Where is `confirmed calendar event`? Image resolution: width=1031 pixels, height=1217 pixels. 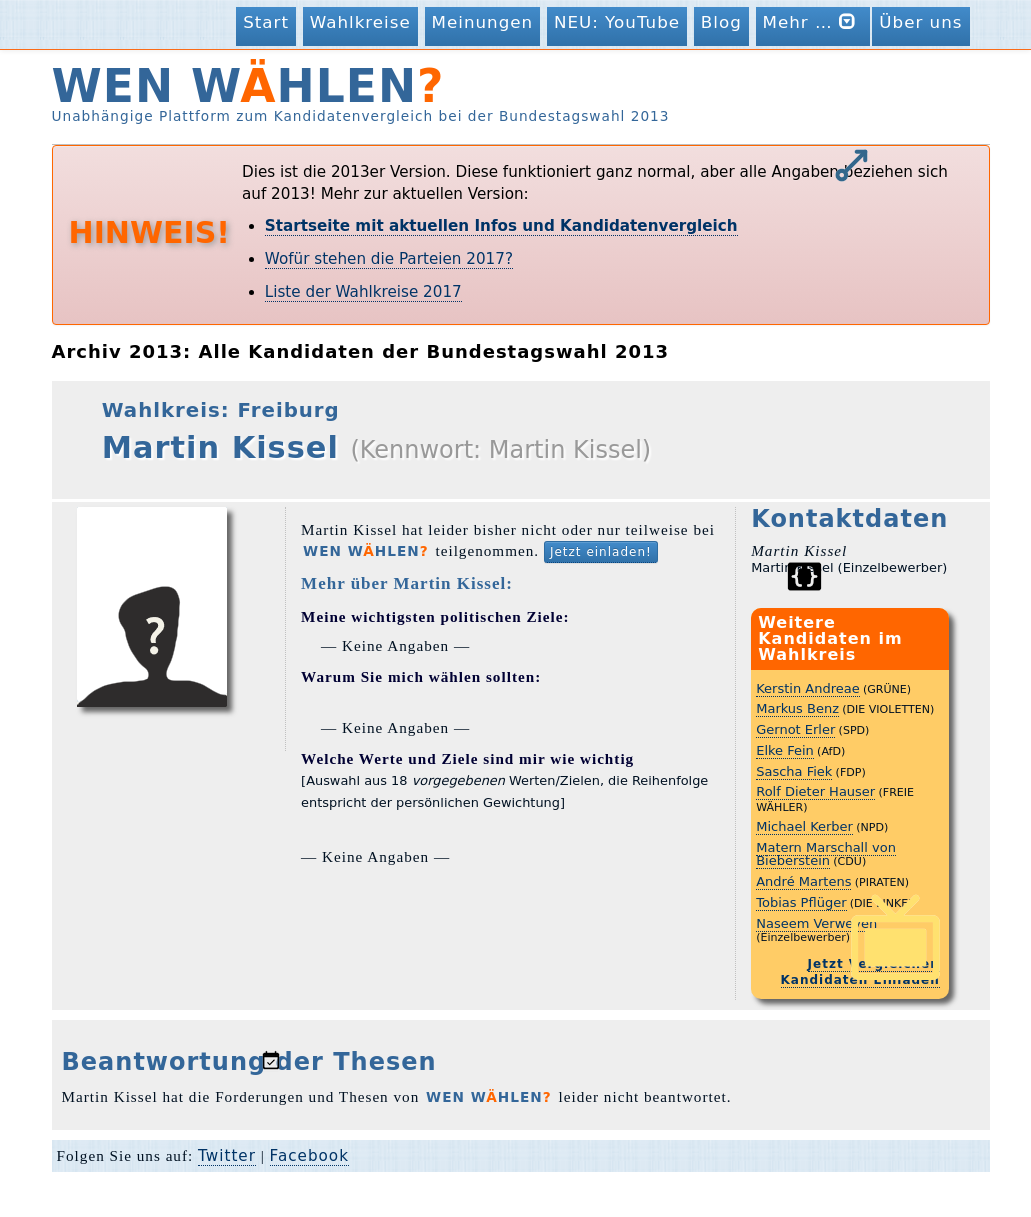 confirmed calendar event is located at coordinates (271, 1061).